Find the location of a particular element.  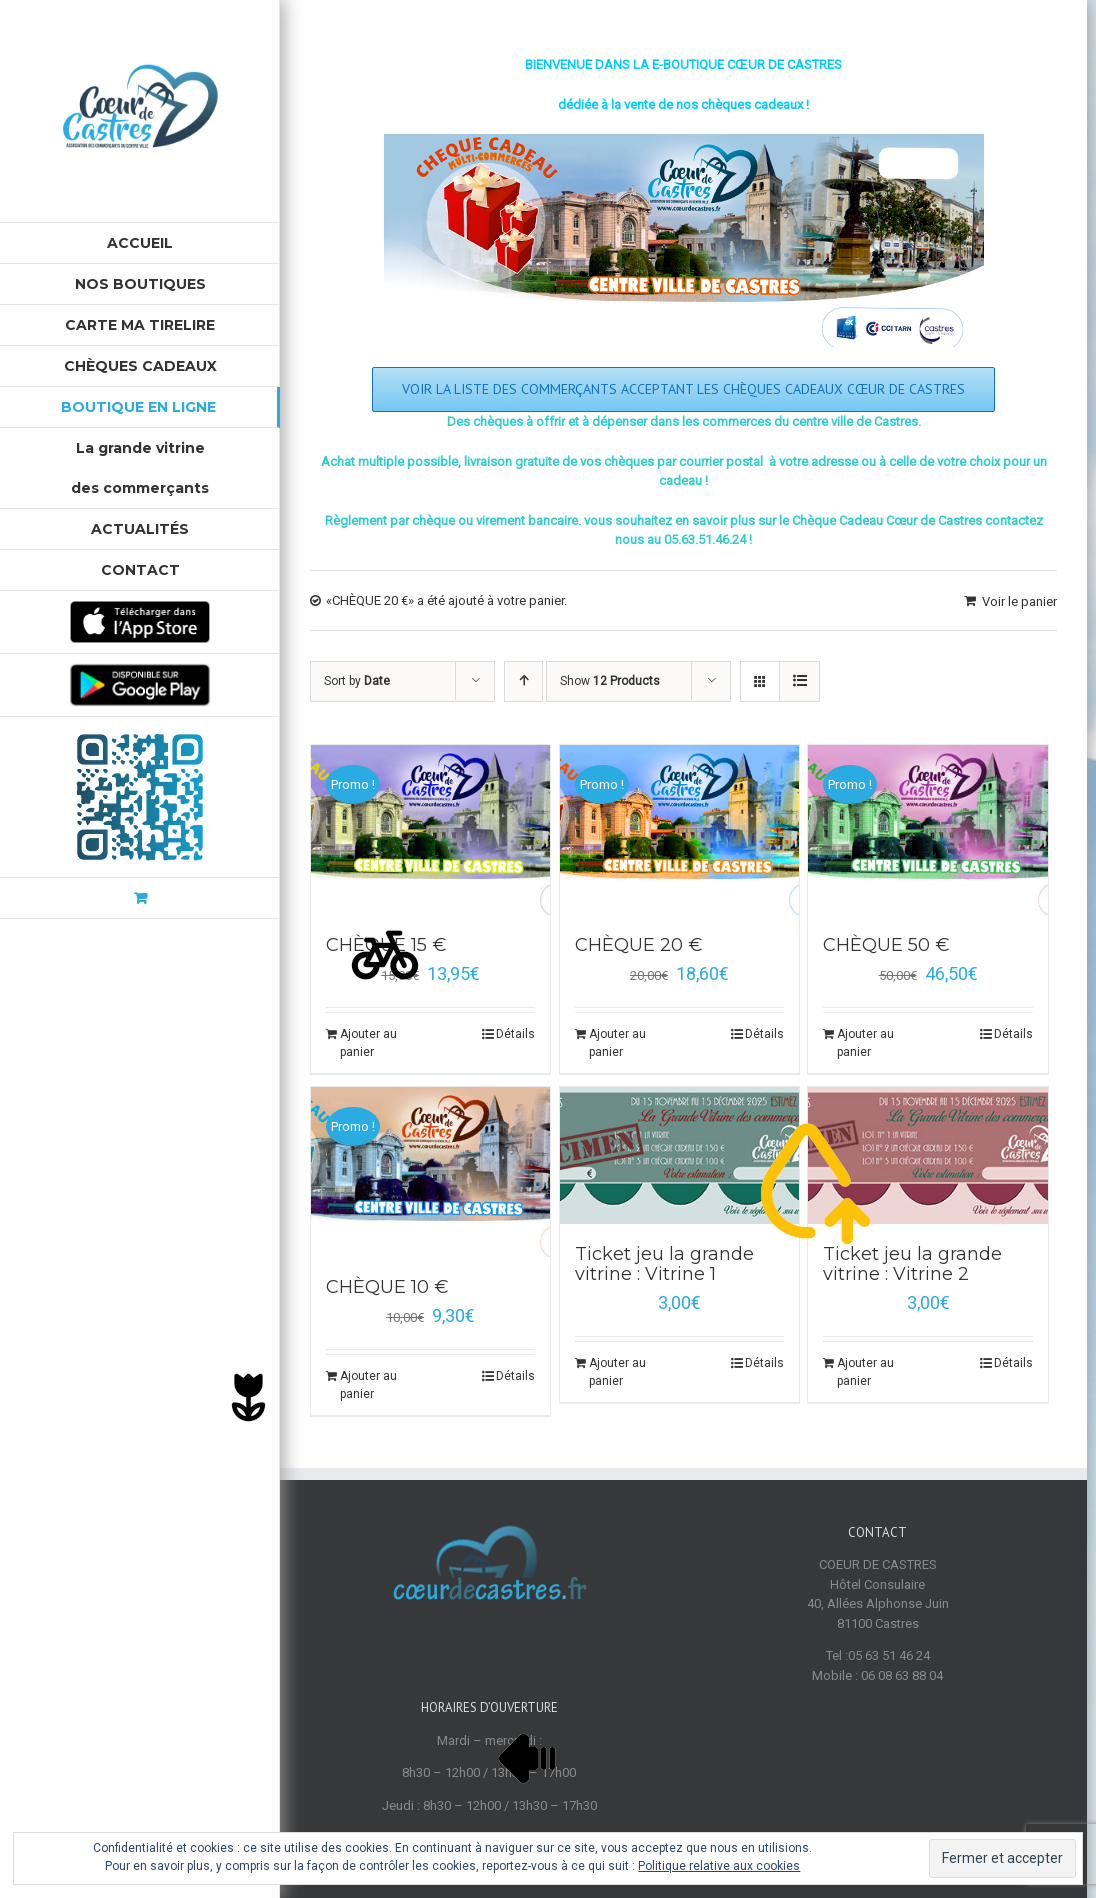

enable macro or close-up camera mode is located at coordinates (248, 1397).